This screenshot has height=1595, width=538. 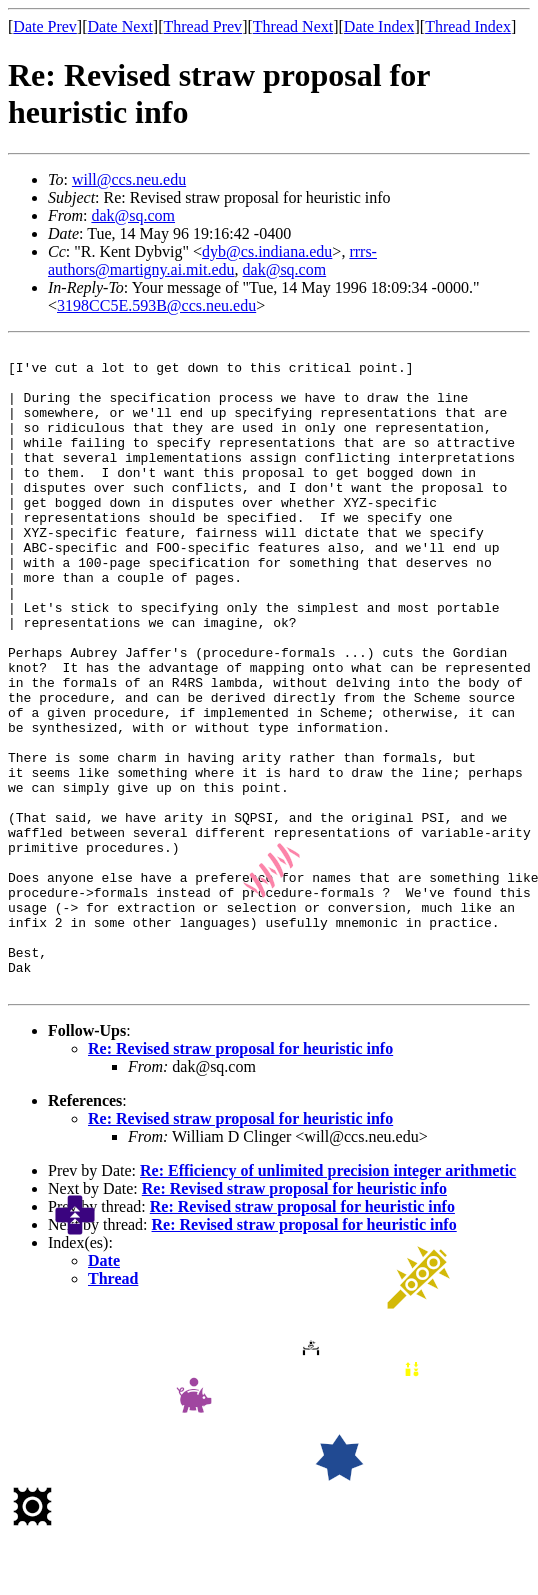 What do you see at coordinates (311, 1347) in the screenshot?
I see `flexibility or stretching exercise option` at bounding box center [311, 1347].